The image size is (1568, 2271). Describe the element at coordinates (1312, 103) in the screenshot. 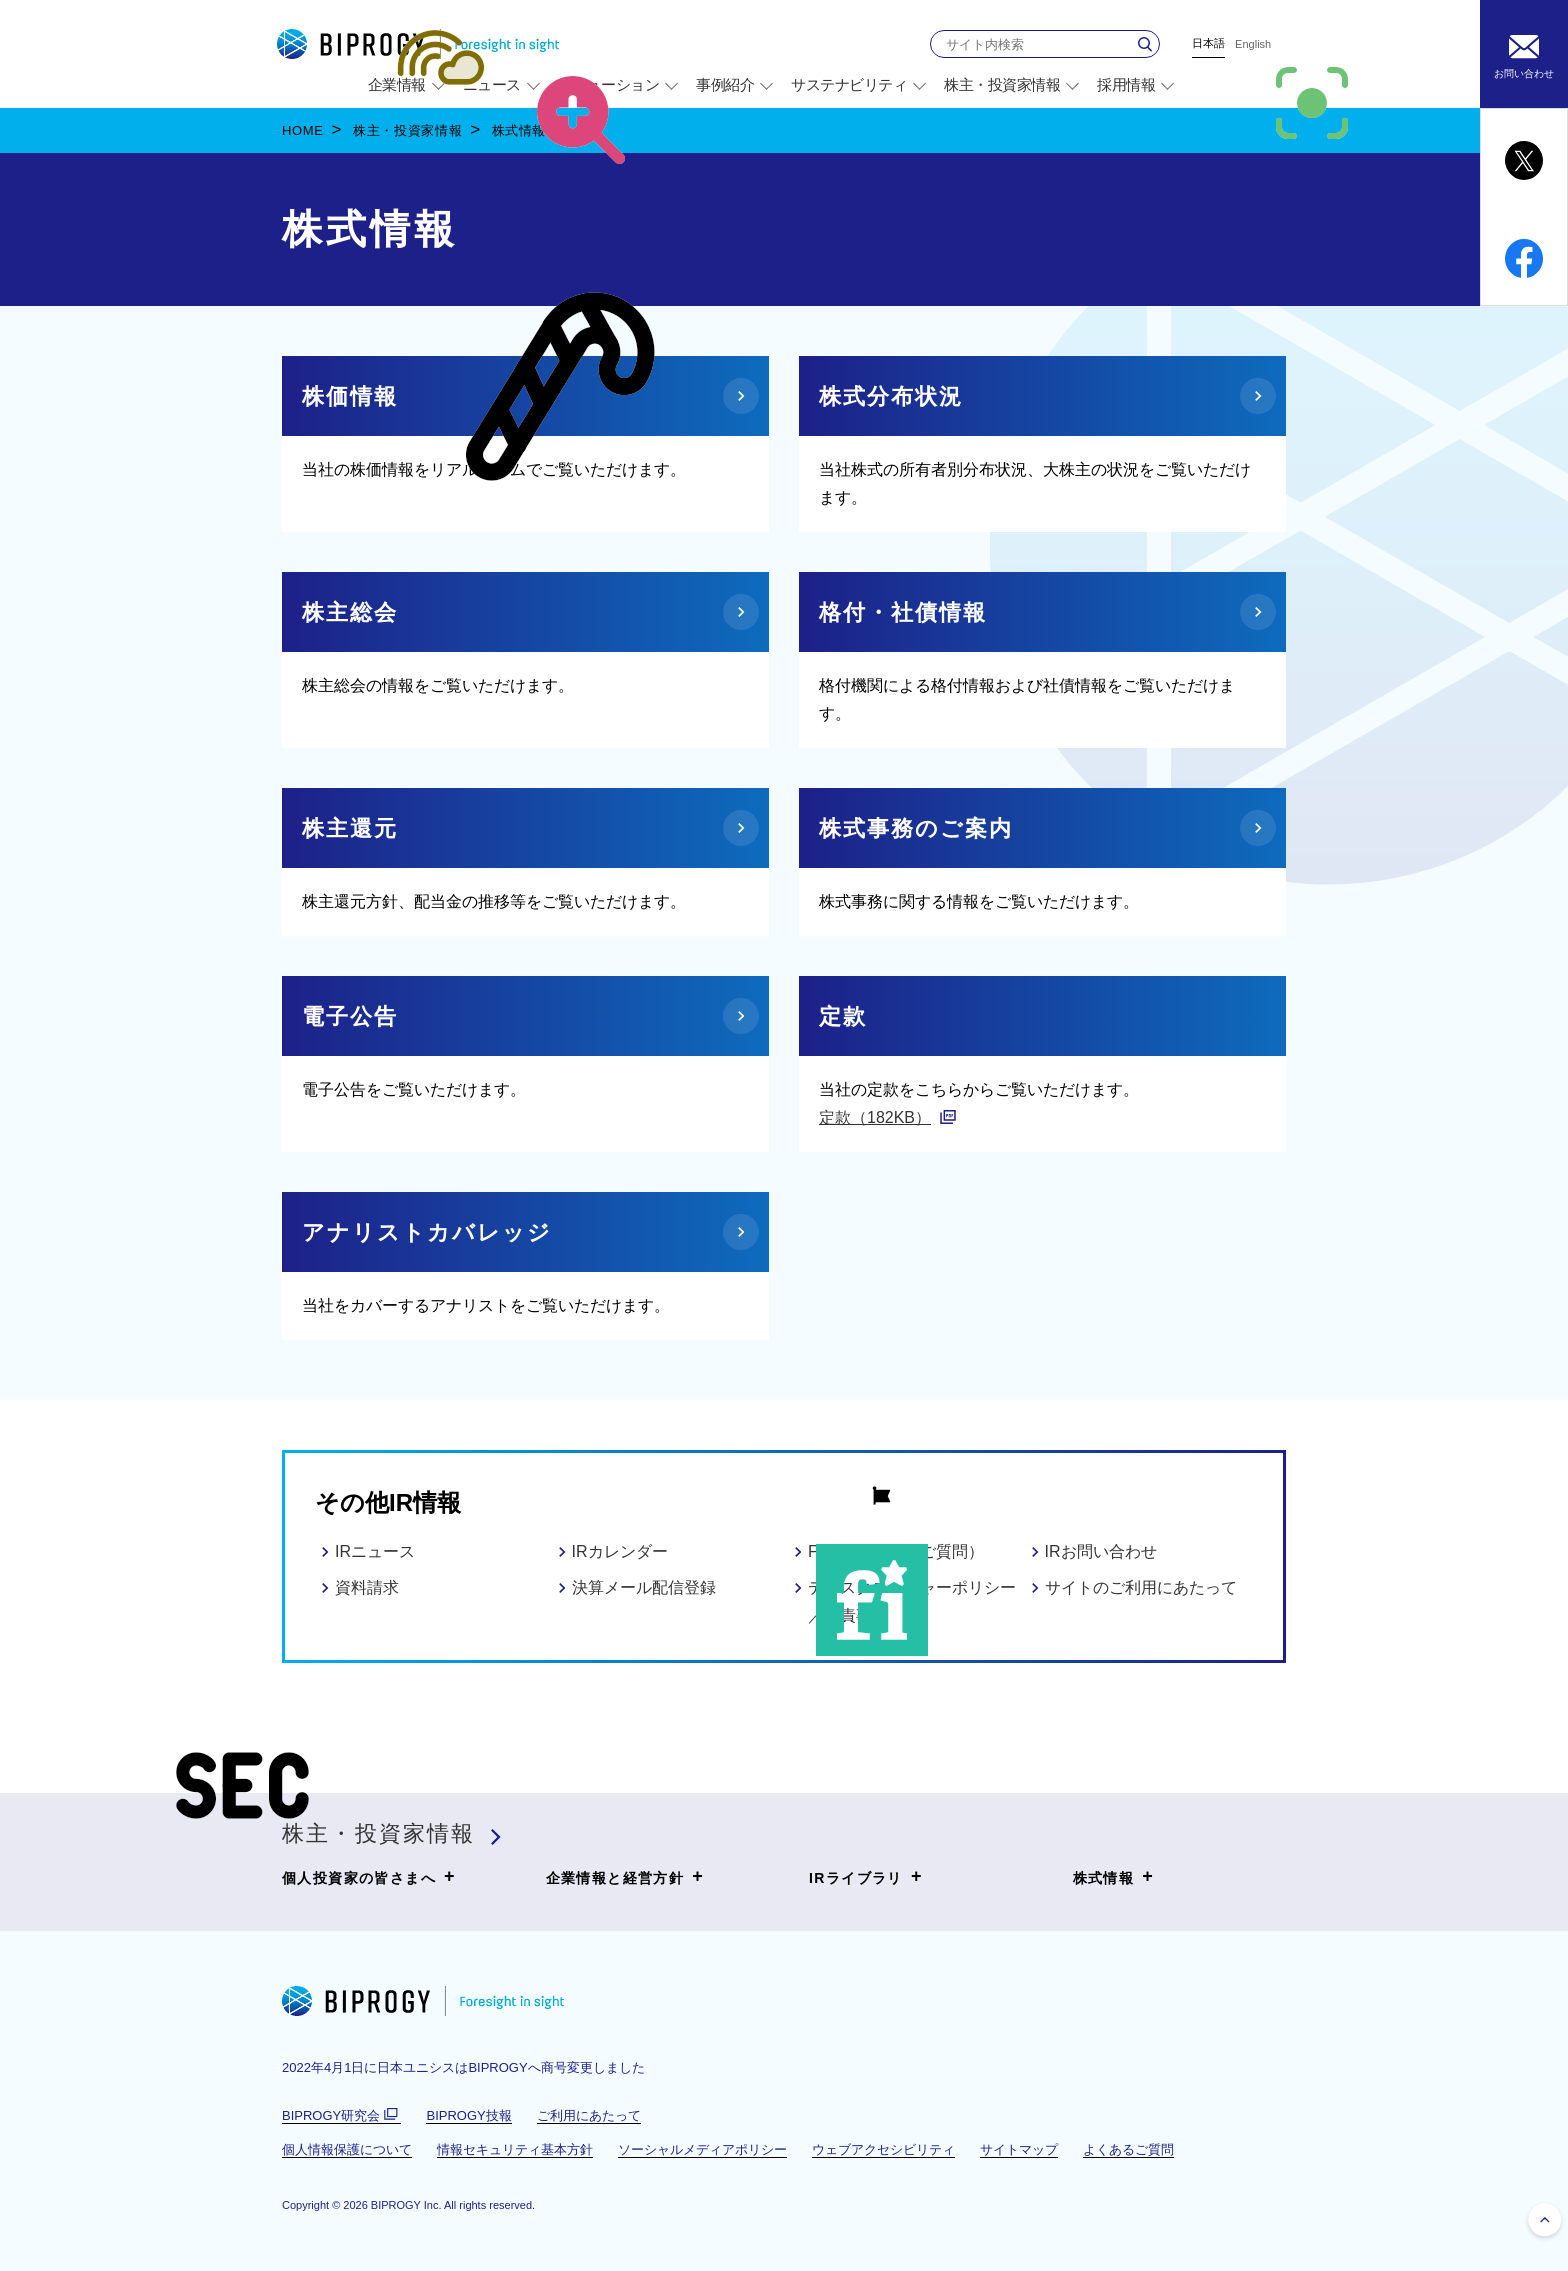

I see `activate camera focus or targeting mode` at that location.